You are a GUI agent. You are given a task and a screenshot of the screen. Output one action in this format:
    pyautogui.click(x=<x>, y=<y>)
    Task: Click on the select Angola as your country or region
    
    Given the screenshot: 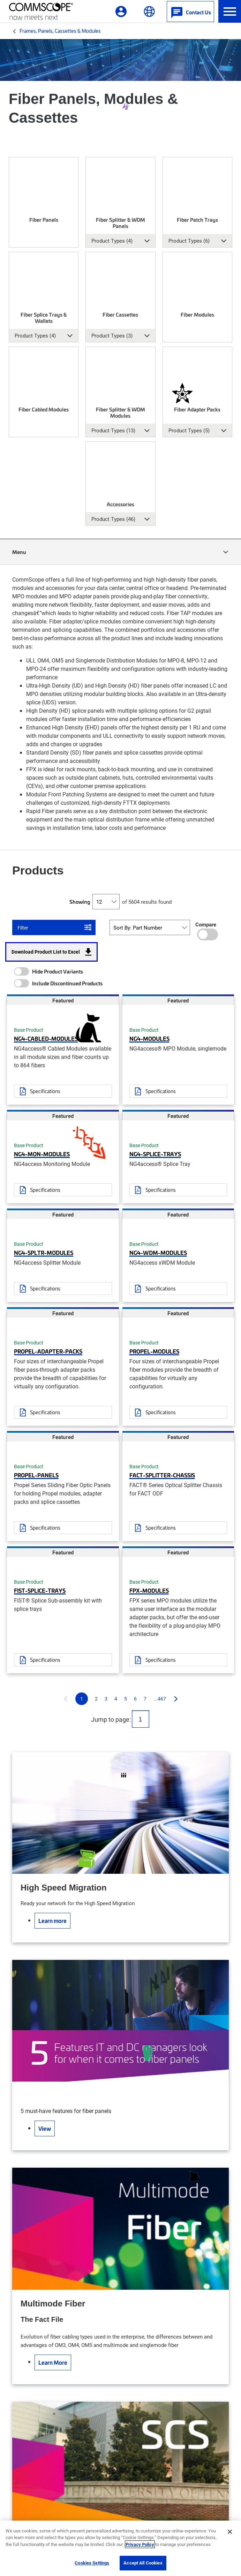 What is the action you would take?
    pyautogui.click(x=194, y=2176)
    